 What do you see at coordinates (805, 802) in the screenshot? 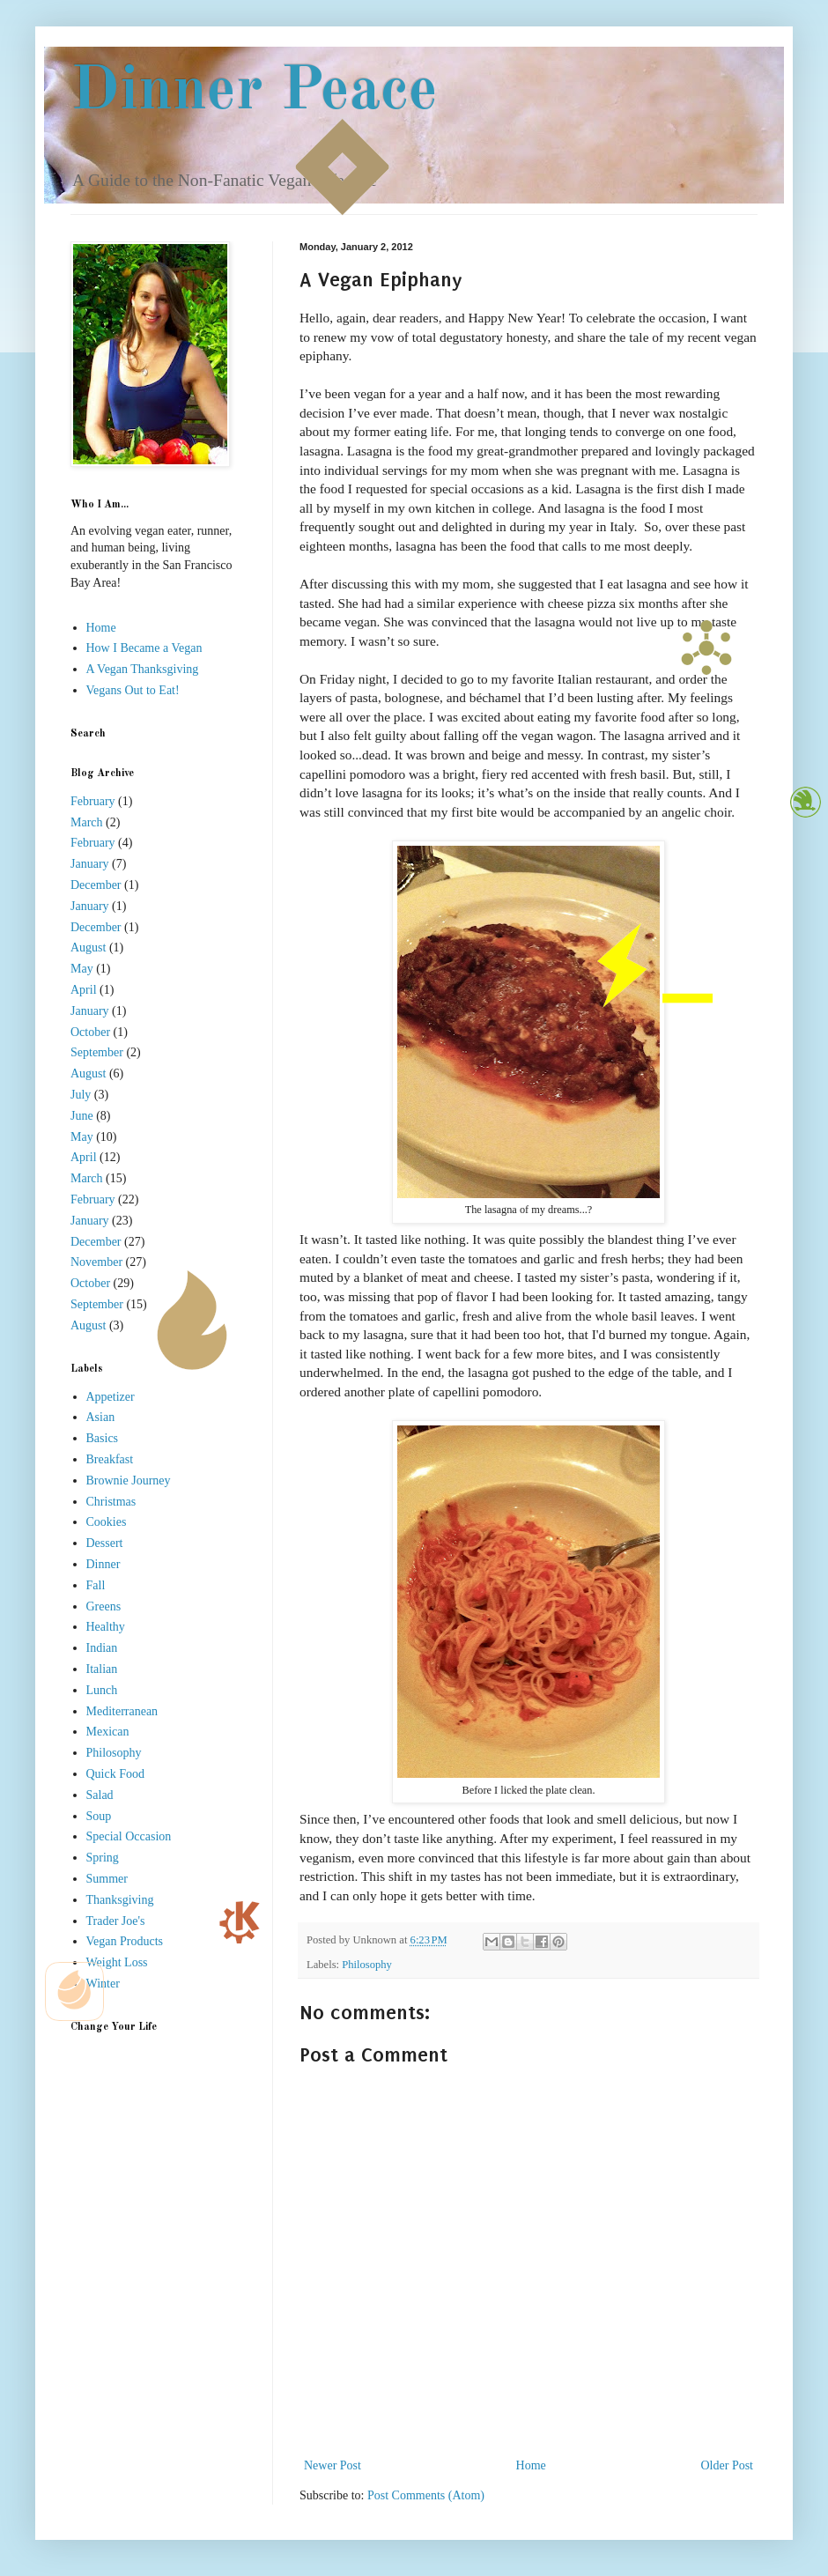
I see `Škoda brand logo` at bounding box center [805, 802].